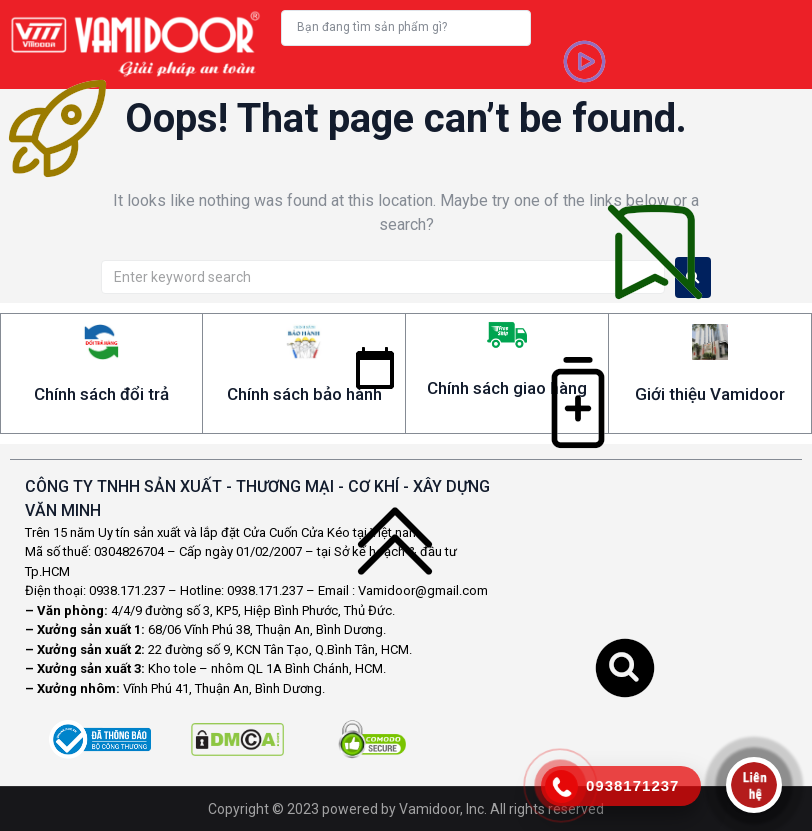 The height and width of the screenshot is (831, 812). What do you see at coordinates (655, 252) in the screenshot?
I see `remove from bookmarks` at bounding box center [655, 252].